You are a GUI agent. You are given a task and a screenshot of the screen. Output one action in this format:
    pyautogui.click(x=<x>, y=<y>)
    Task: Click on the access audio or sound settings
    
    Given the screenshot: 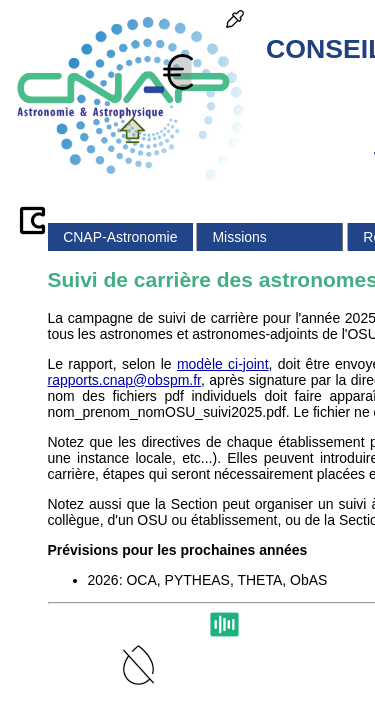 What is the action you would take?
    pyautogui.click(x=224, y=624)
    